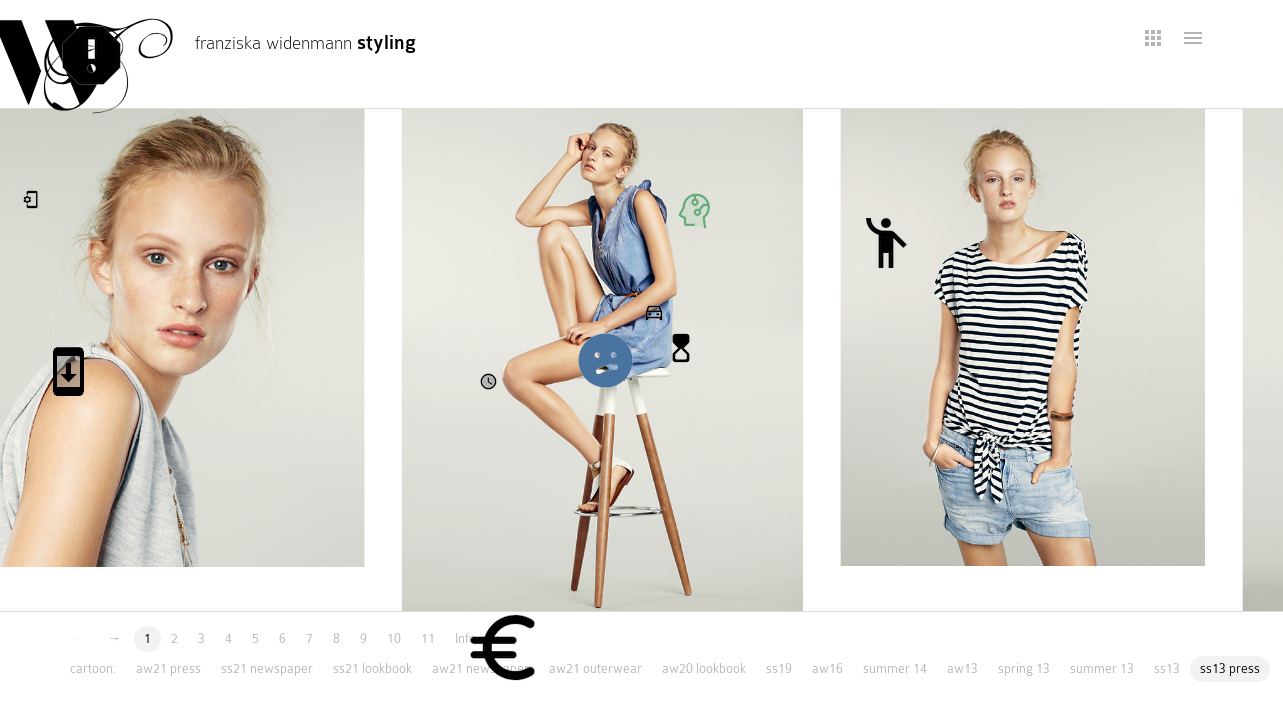 This screenshot has height=720, width=1283. What do you see at coordinates (605, 360) in the screenshot?
I see `indicates a confused or uncertain state` at bounding box center [605, 360].